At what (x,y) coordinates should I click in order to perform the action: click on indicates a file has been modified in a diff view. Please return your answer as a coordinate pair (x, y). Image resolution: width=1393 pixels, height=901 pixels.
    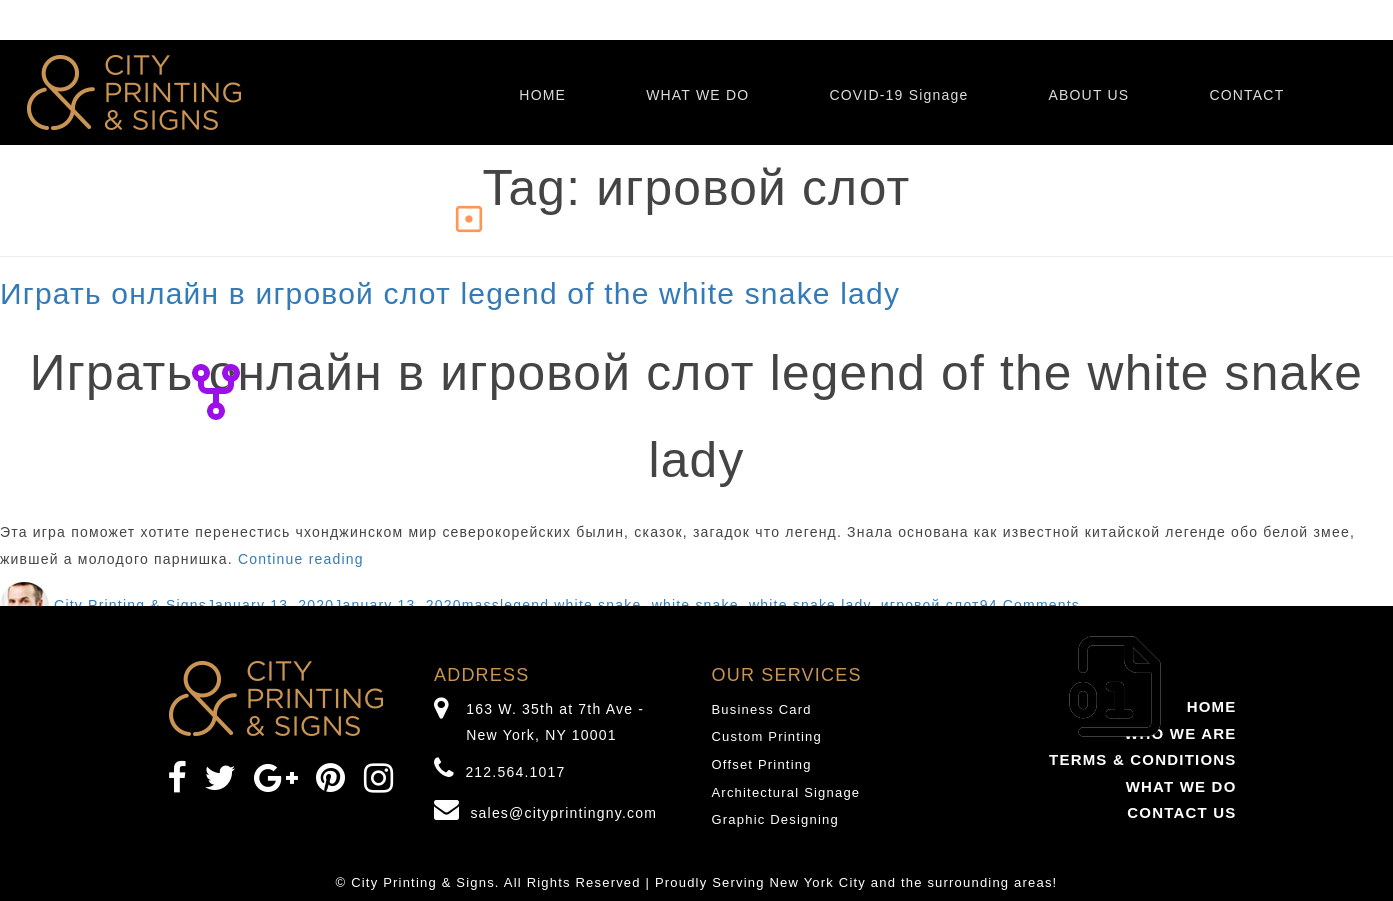
    Looking at the image, I should click on (469, 219).